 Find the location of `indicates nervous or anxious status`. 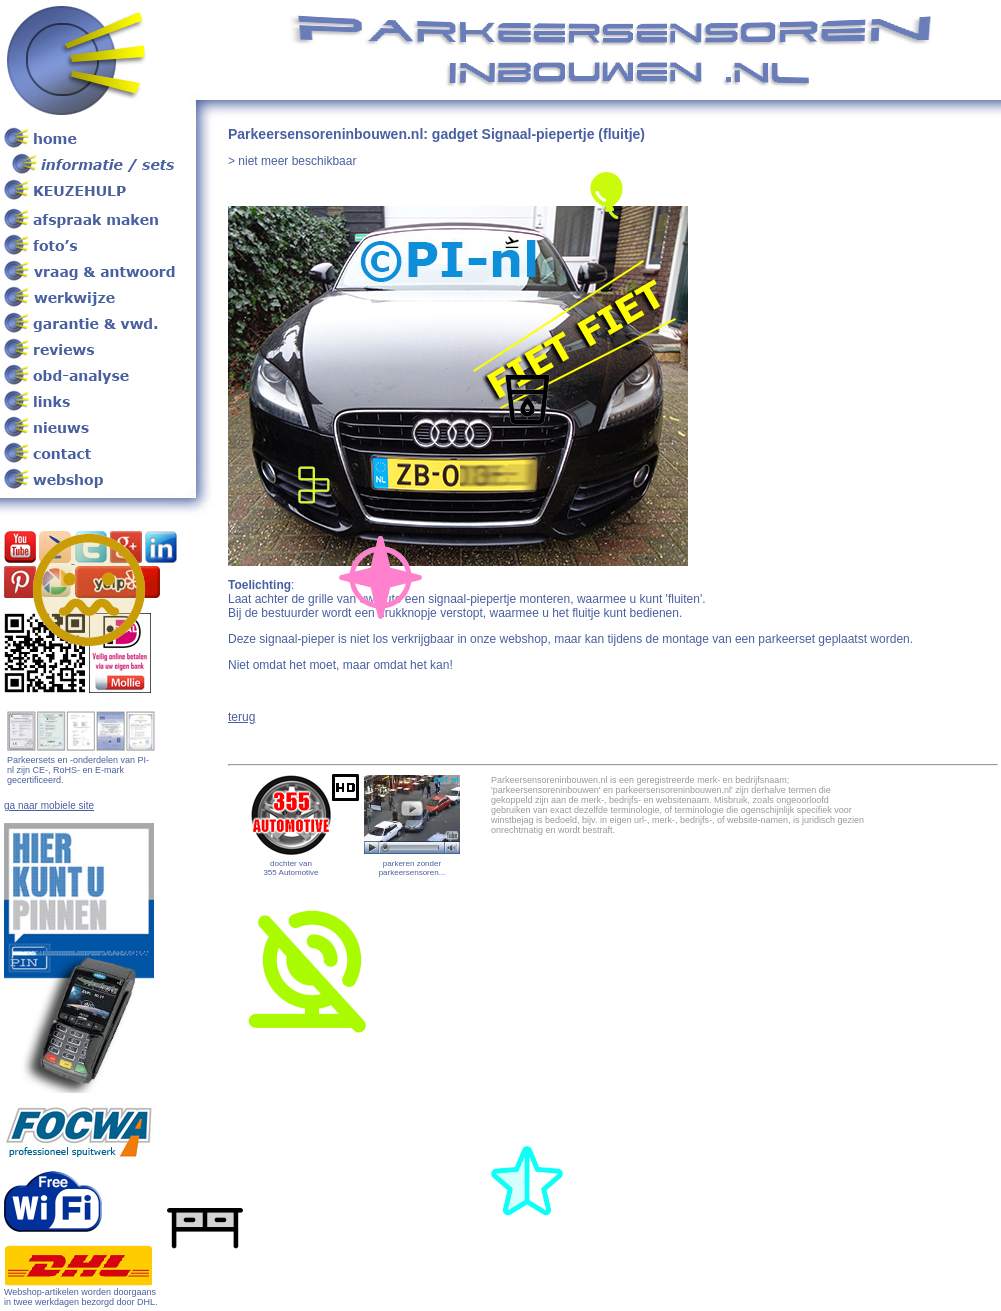

indicates nervous or anxious status is located at coordinates (89, 590).